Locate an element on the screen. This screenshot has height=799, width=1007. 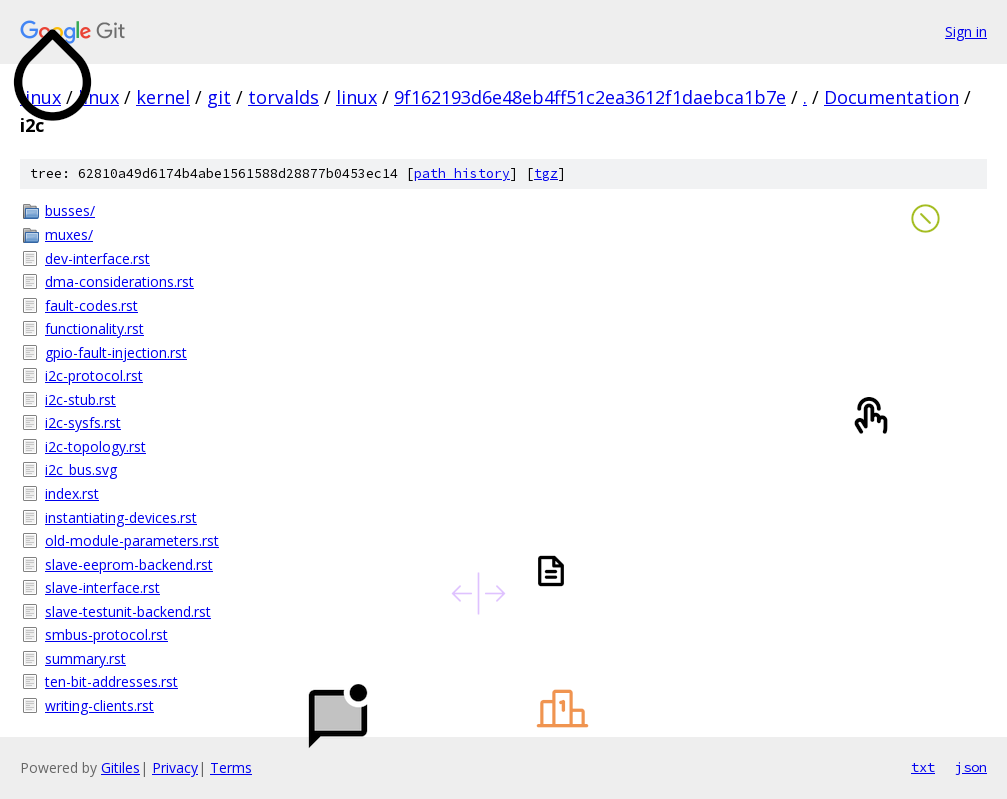
indicates unread messages in chat is located at coordinates (338, 719).